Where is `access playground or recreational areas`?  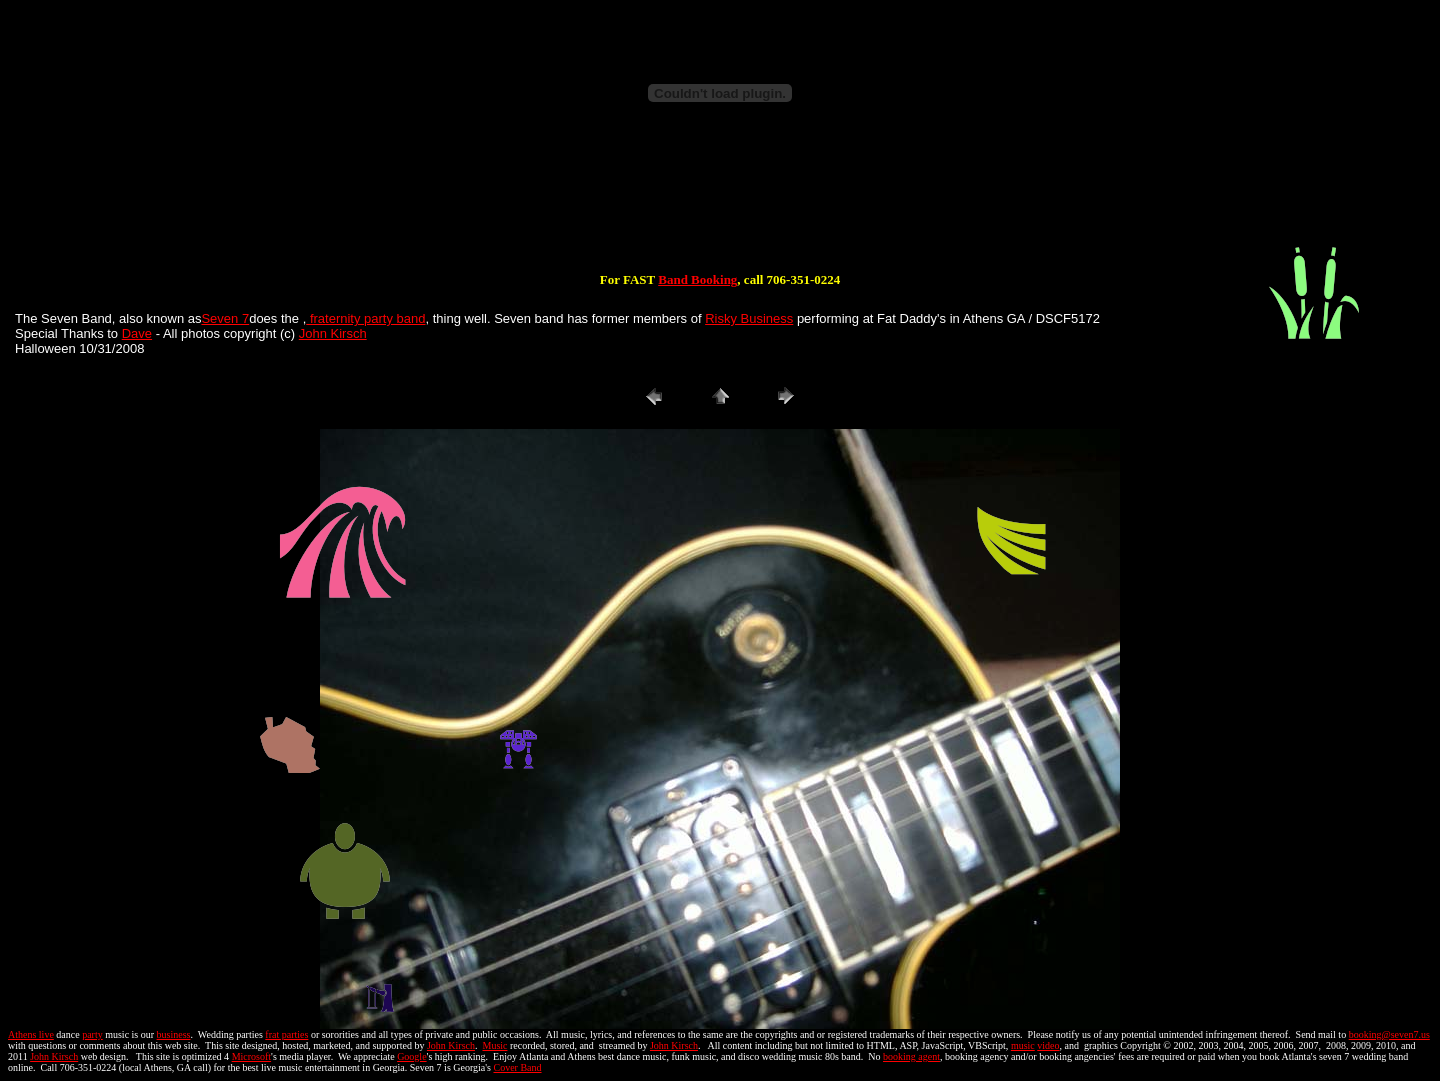
access playground or recreational areas is located at coordinates (380, 998).